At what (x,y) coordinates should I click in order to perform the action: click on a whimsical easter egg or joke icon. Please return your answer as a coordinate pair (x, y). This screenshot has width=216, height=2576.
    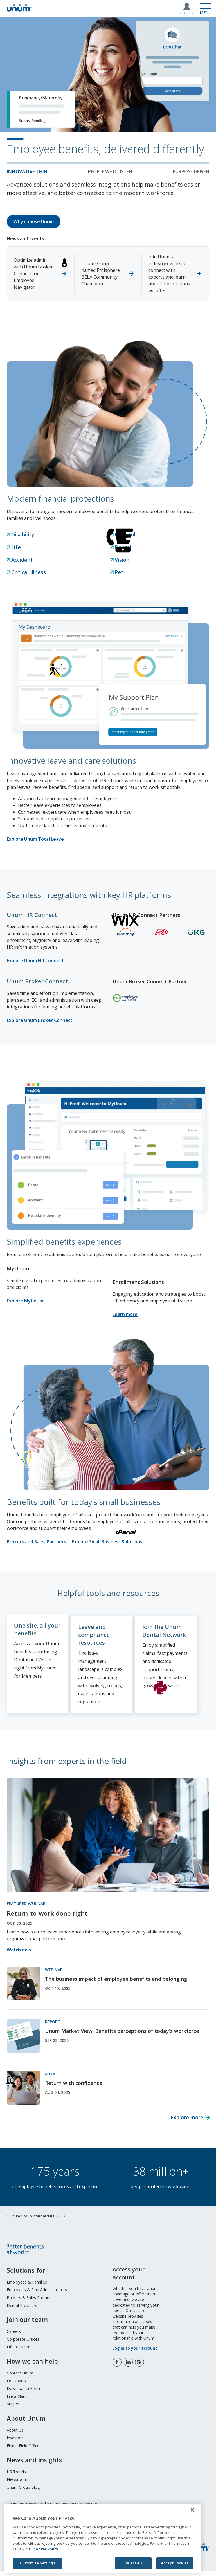
    Looking at the image, I should click on (120, 540).